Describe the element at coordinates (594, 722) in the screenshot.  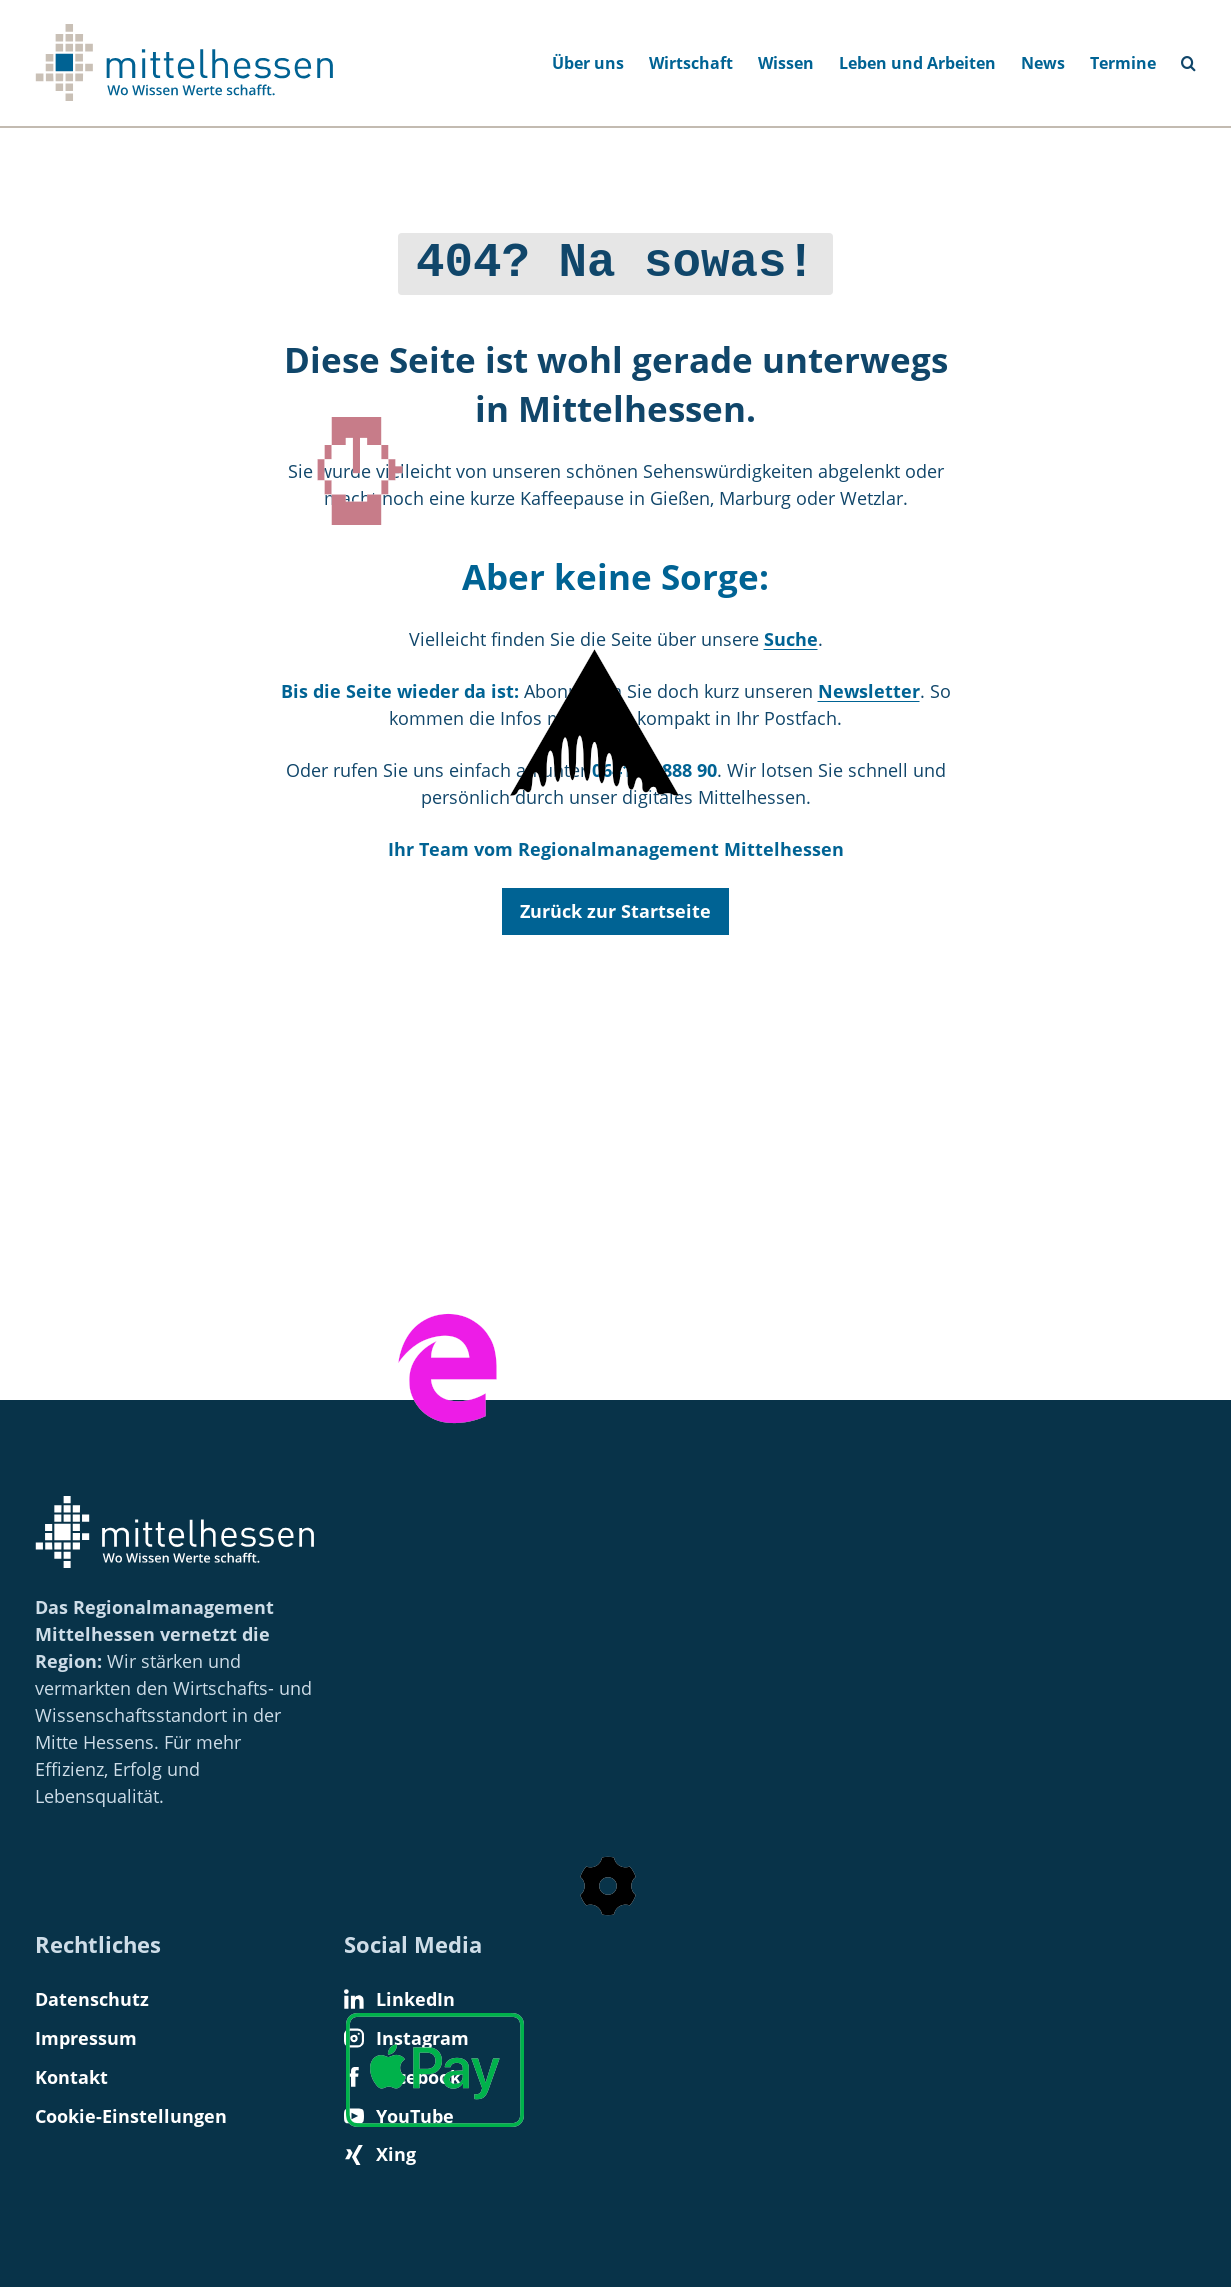
I see `launch ardour digital audio workstation` at that location.